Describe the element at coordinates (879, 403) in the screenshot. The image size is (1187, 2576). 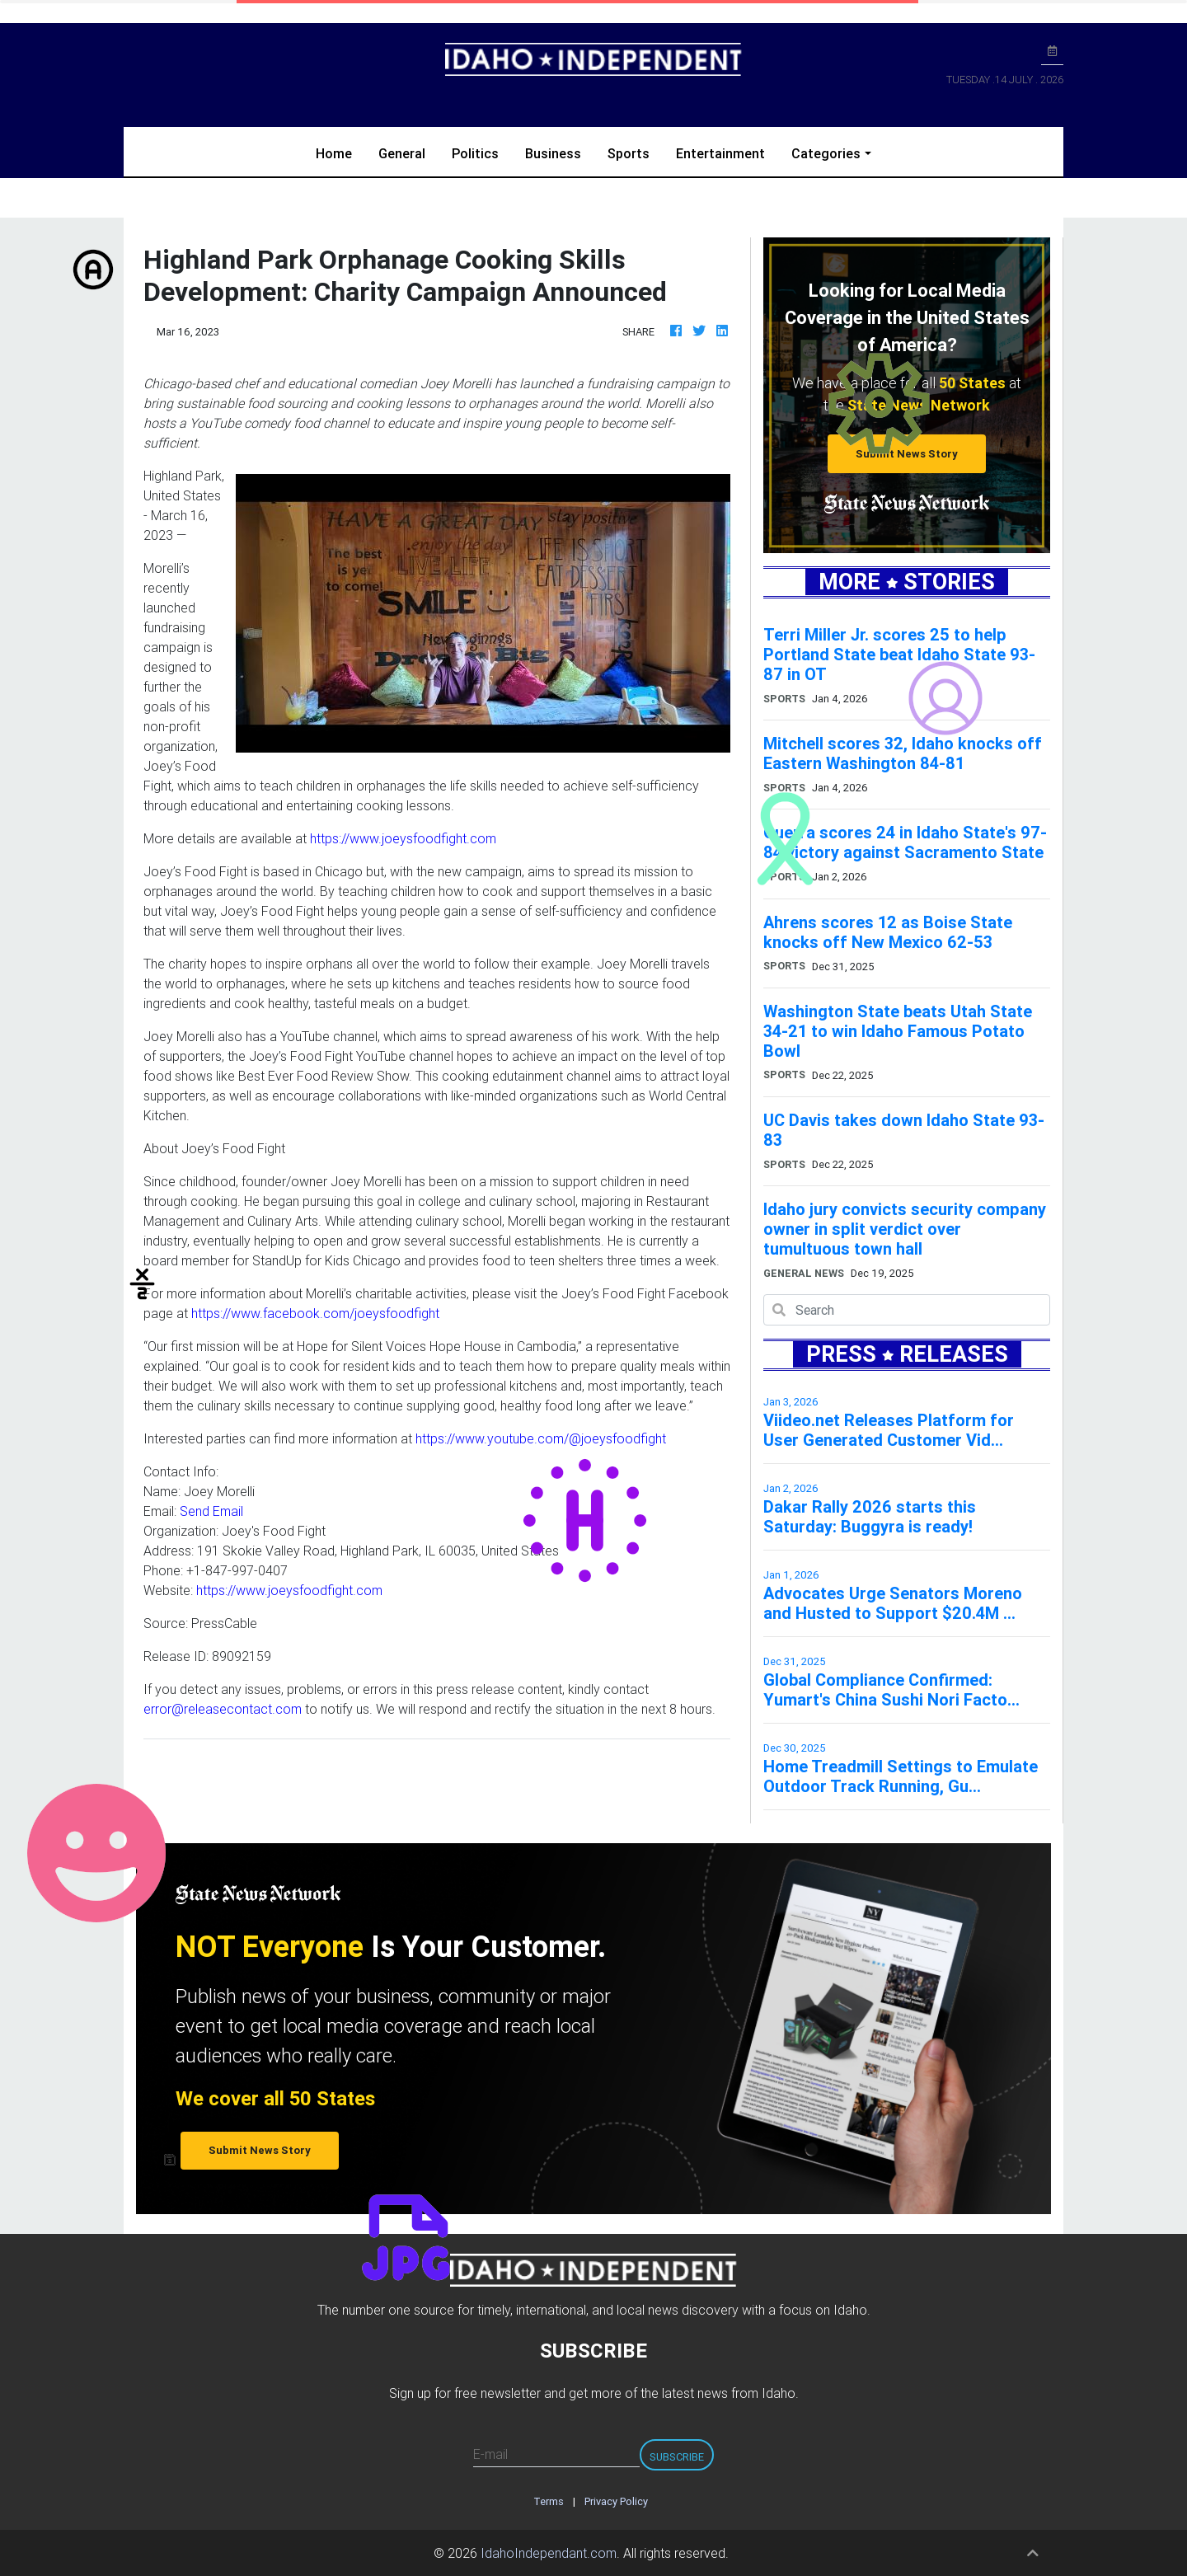
I see `access settings or preferences` at that location.